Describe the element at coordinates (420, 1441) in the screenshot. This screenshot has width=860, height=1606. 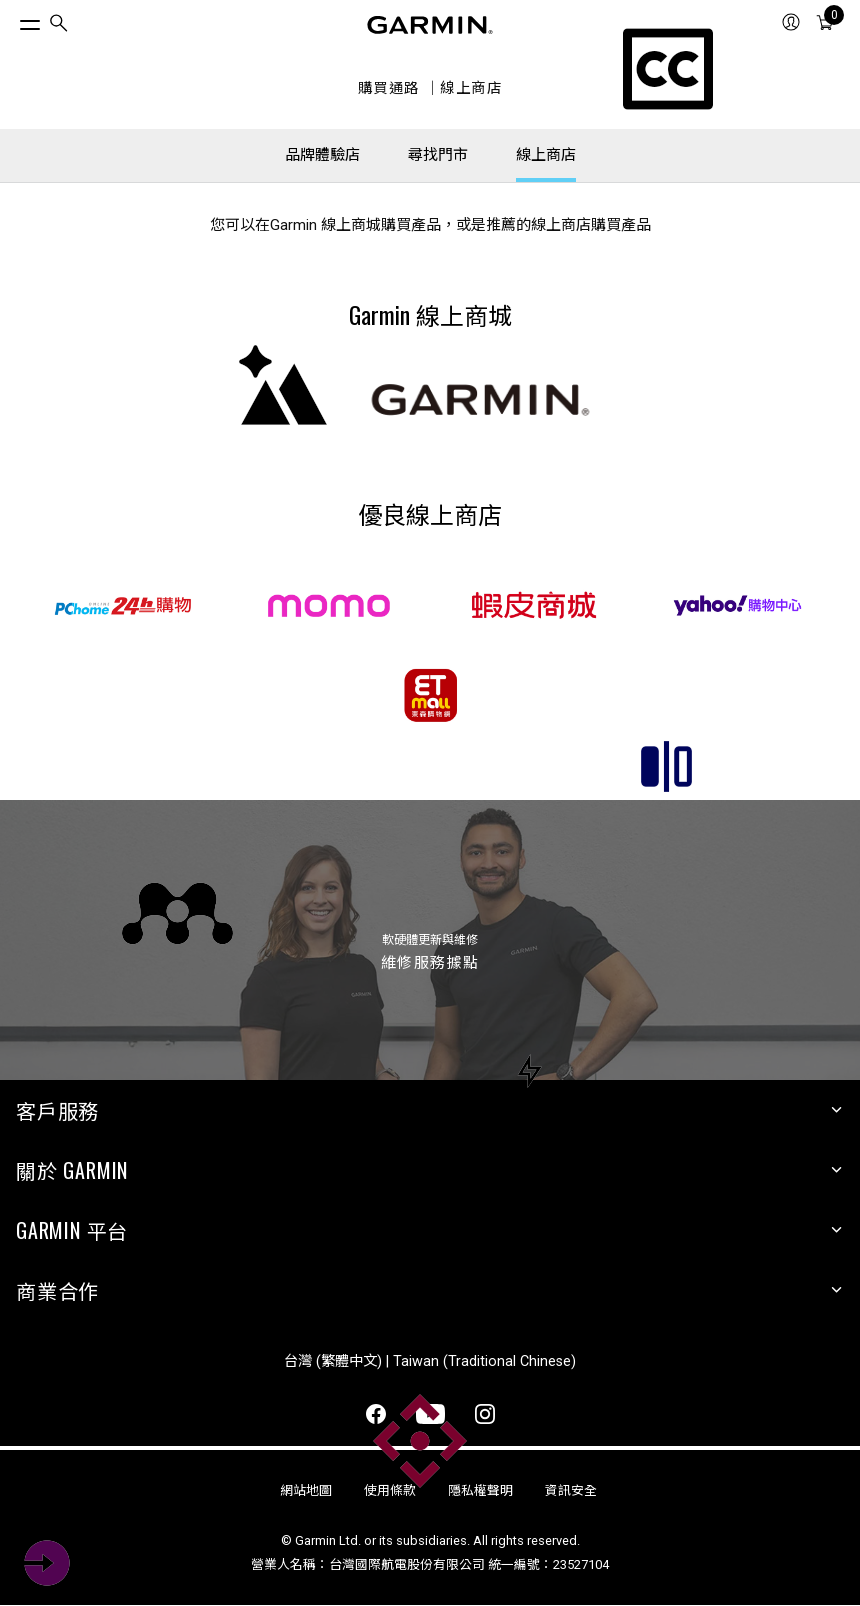
I see `drag to reposition this element` at that location.